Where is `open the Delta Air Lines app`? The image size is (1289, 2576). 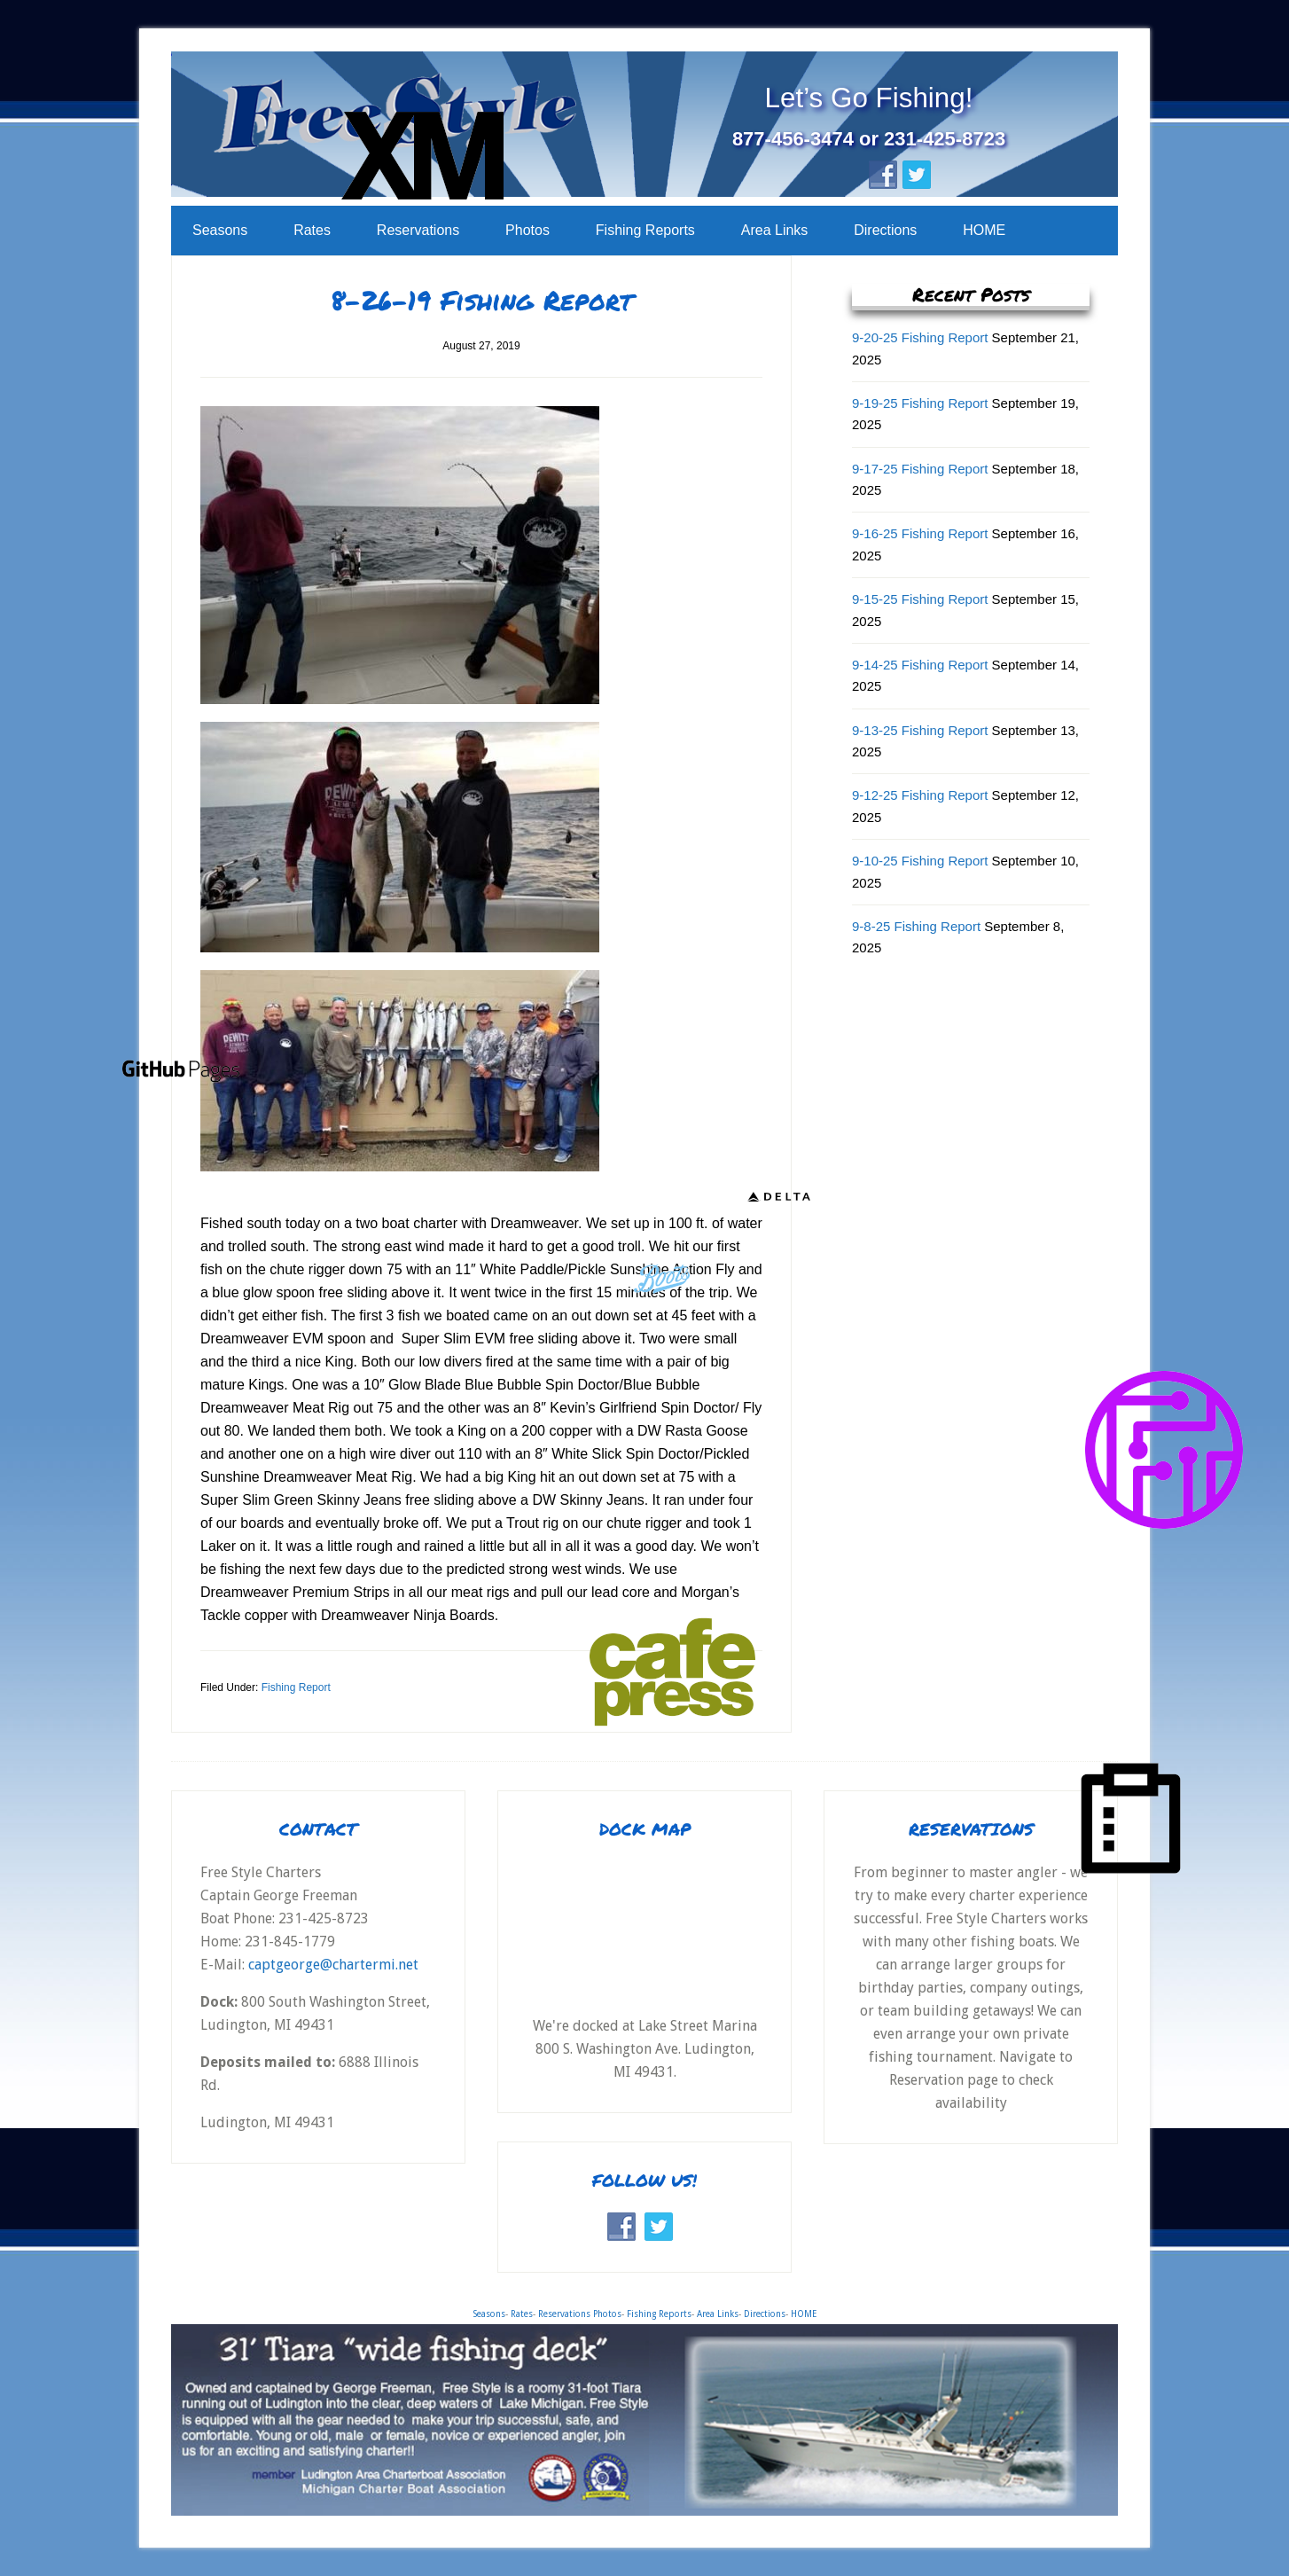 open the Delta Air Lines app is located at coordinates (778, 1196).